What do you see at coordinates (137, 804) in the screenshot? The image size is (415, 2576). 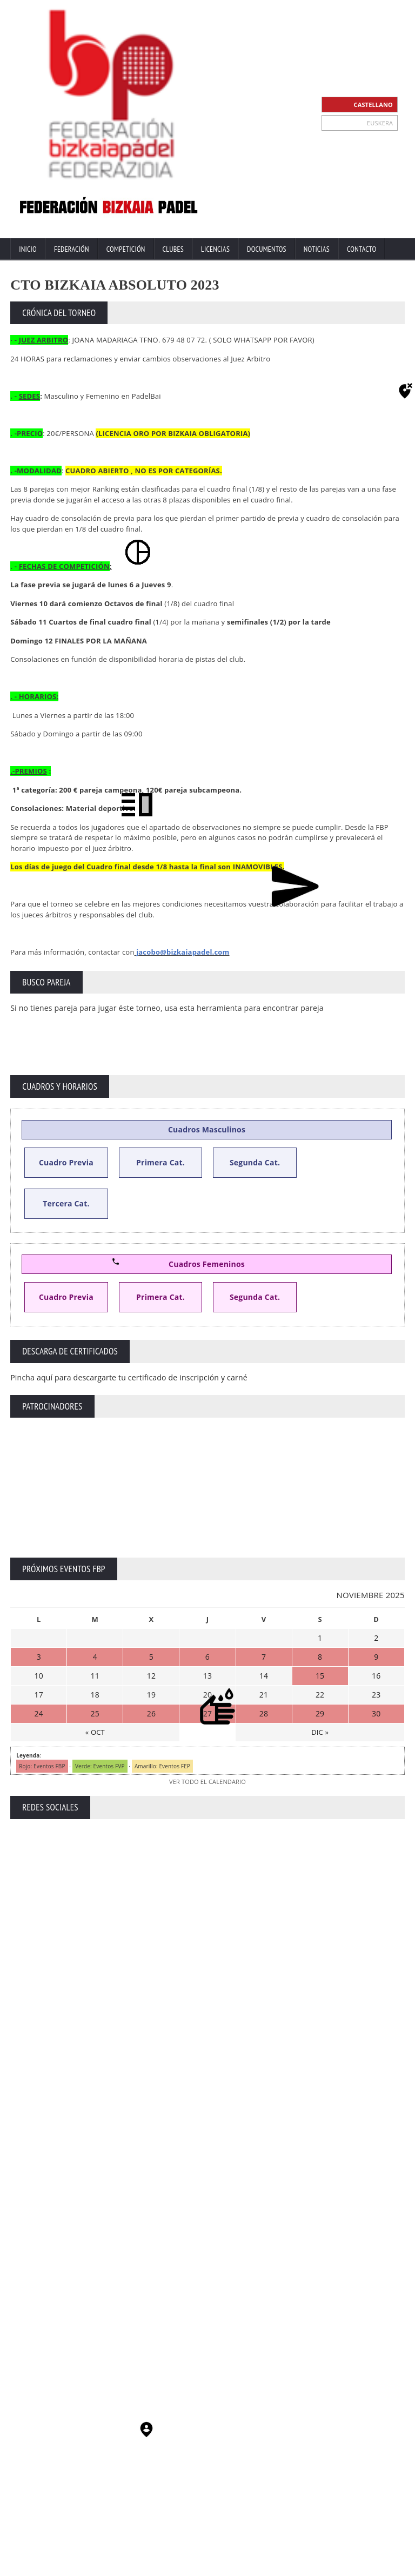 I see `split view into vertical panels` at bounding box center [137, 804].